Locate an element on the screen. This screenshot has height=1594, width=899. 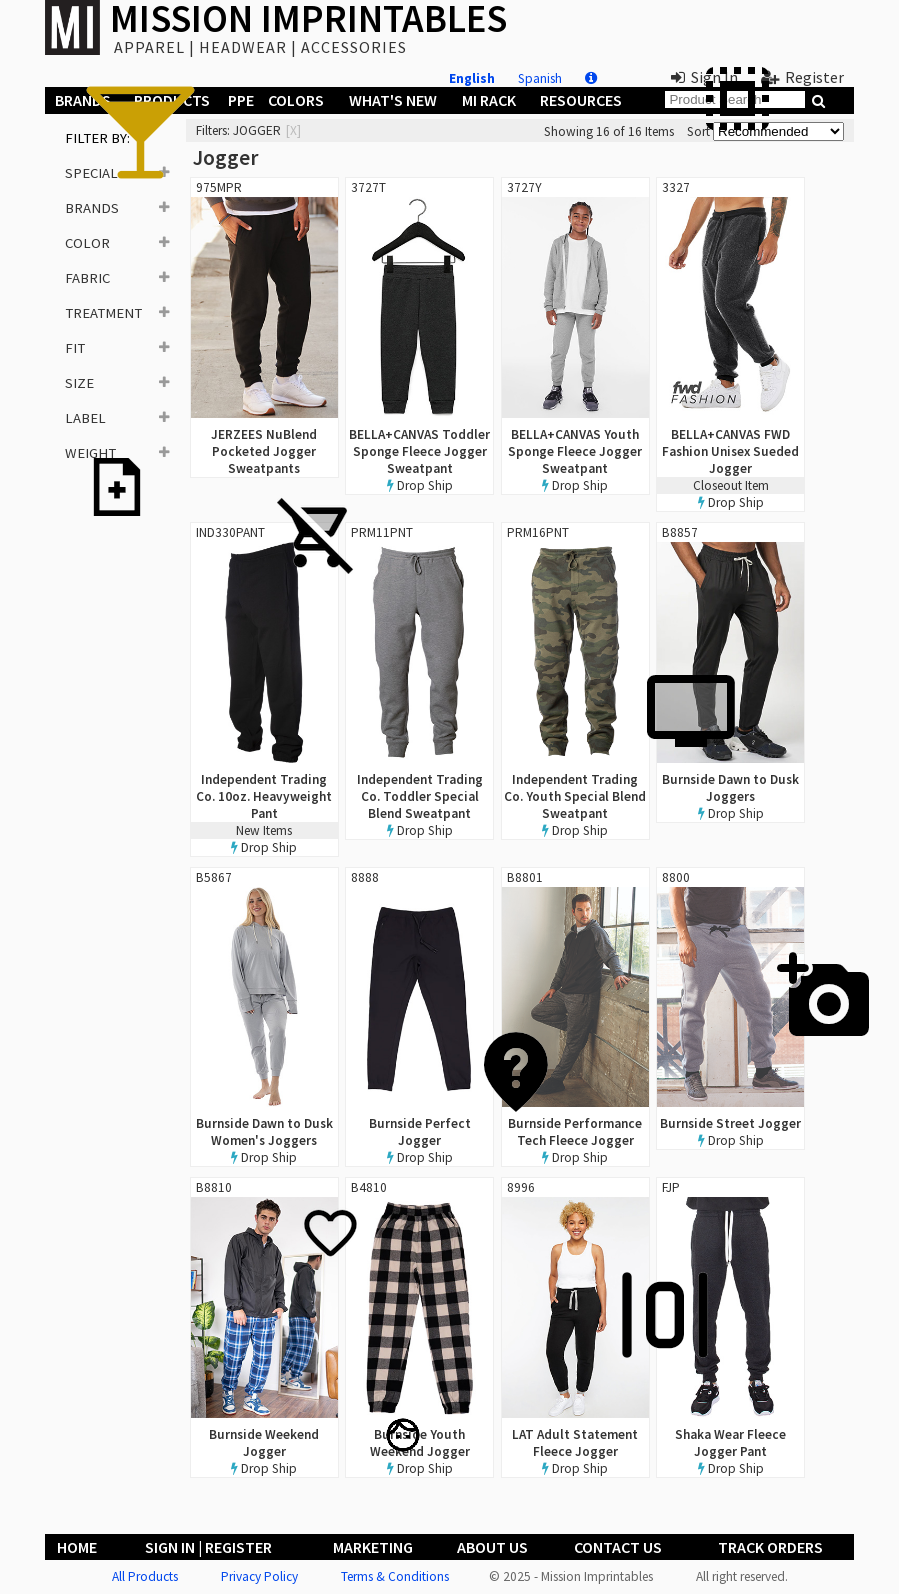
add to favorites is located at coordinates (330, 1233).